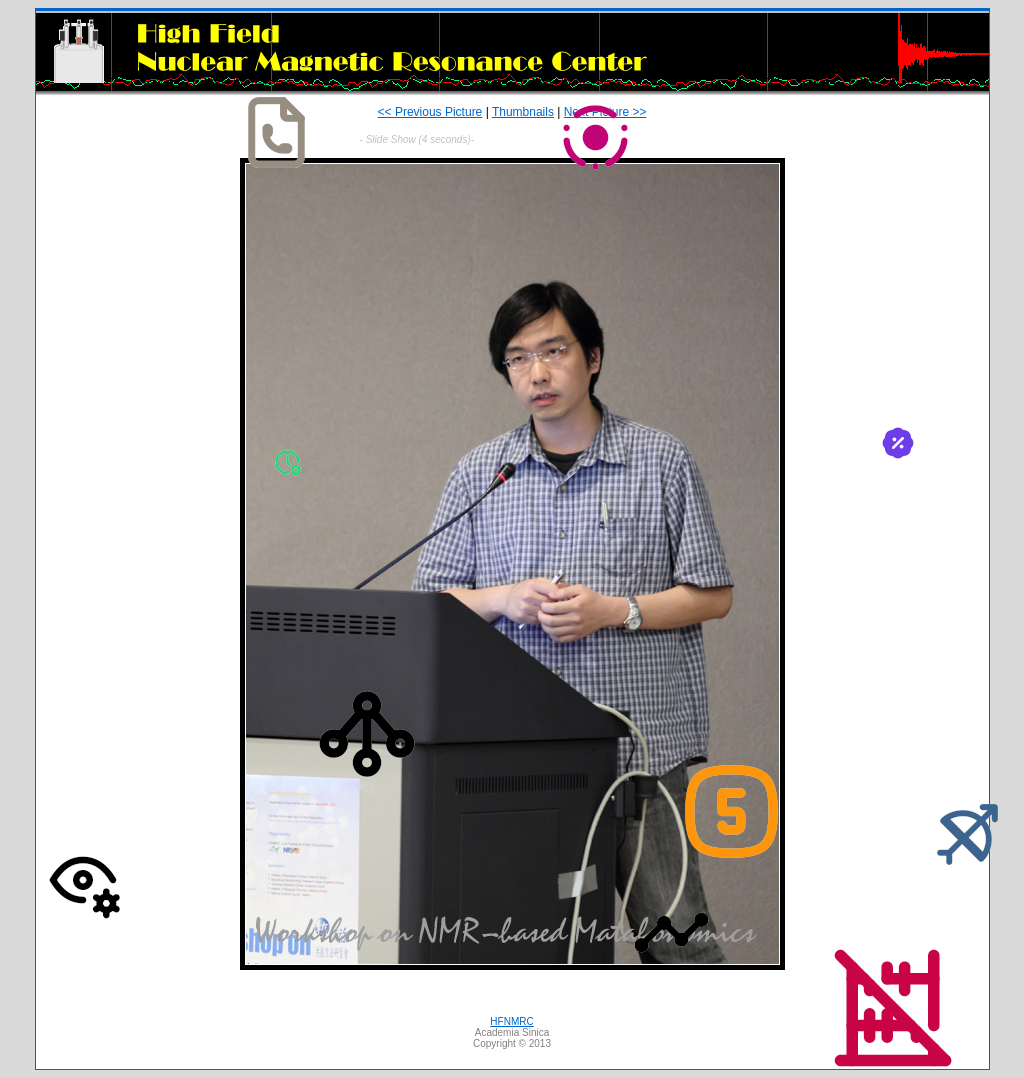  What do you see at coordinates (671, 932) in the screenshot?
I see `view analytics and statistics` at bounding box center [671, 932].